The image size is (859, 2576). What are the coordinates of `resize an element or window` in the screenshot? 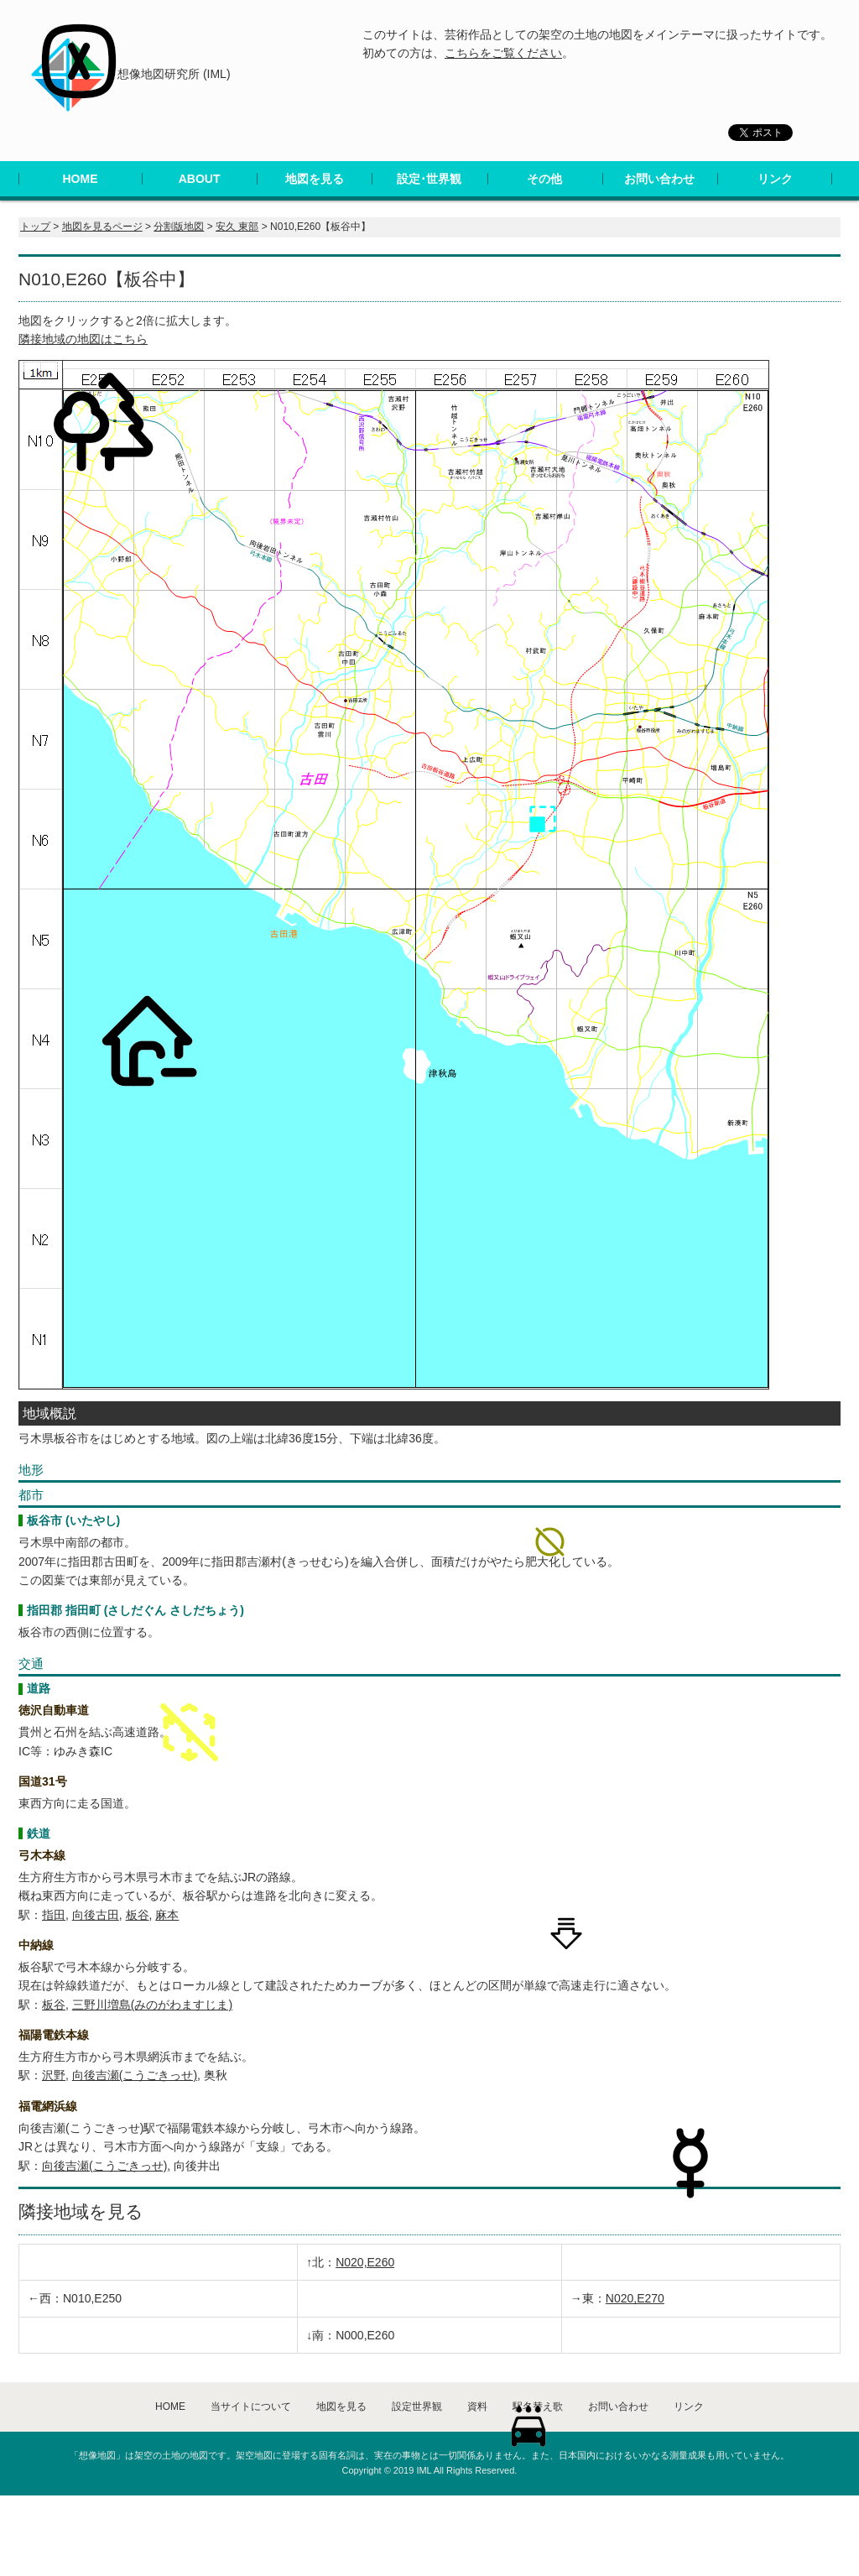 It's located at (543, 819).